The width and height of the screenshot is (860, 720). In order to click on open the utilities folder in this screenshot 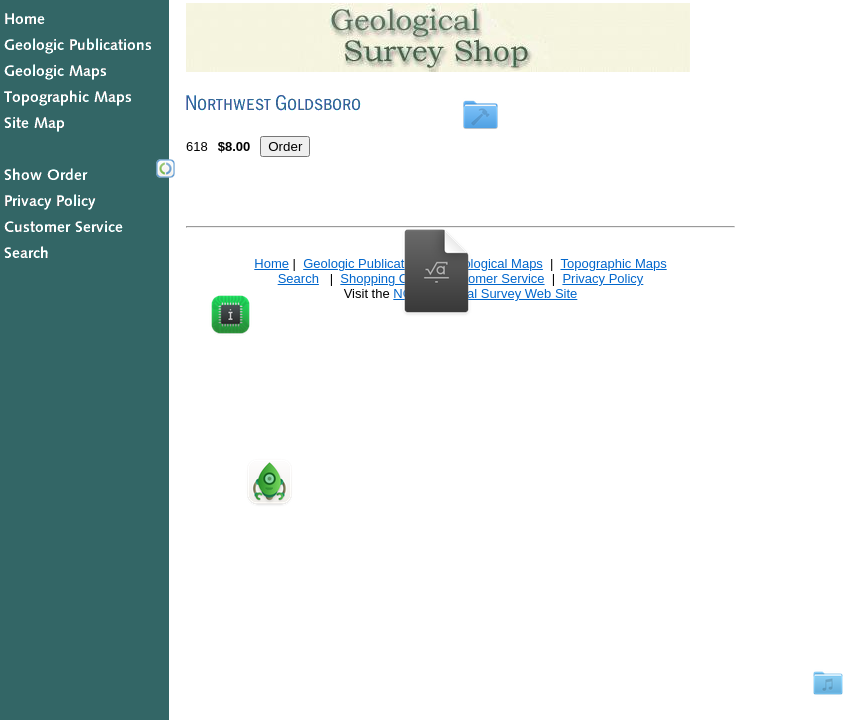, I will do `click(480, 114)`.